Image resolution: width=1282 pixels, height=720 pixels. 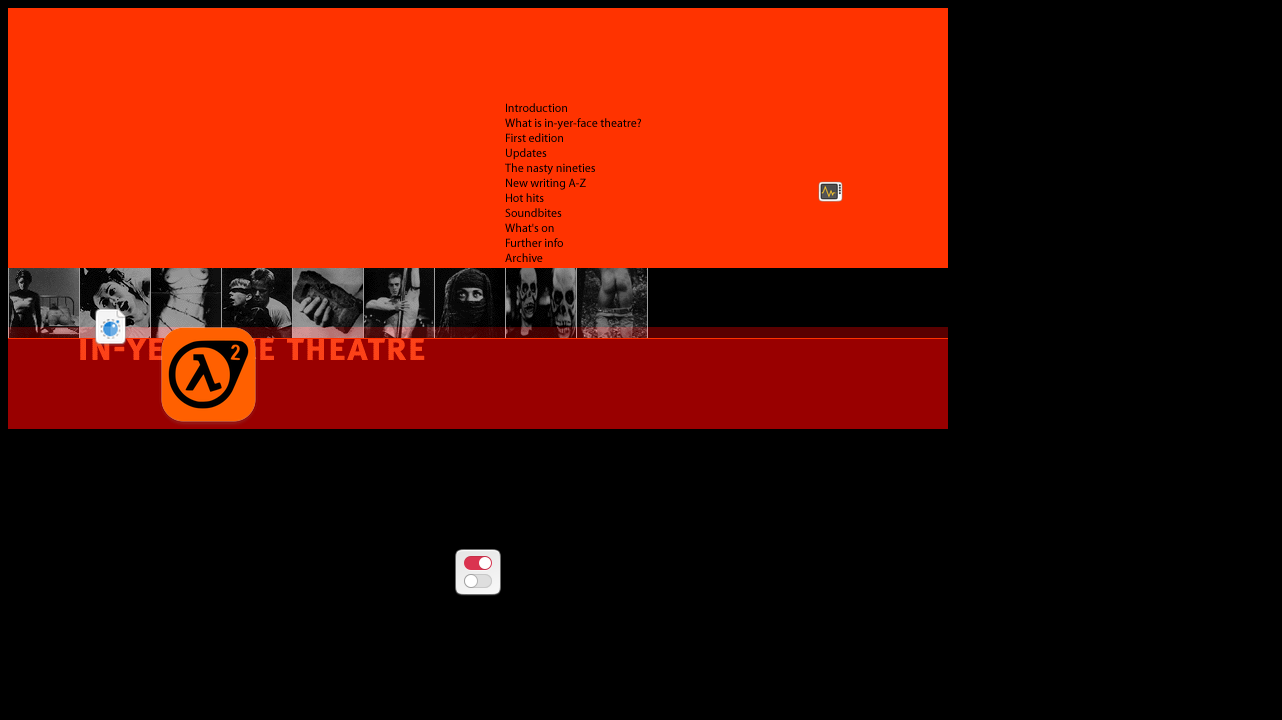 What do you see at coordinates (830, 191) in the screenshot?
I see `open system monitor application` at bounding box center [830, 191].